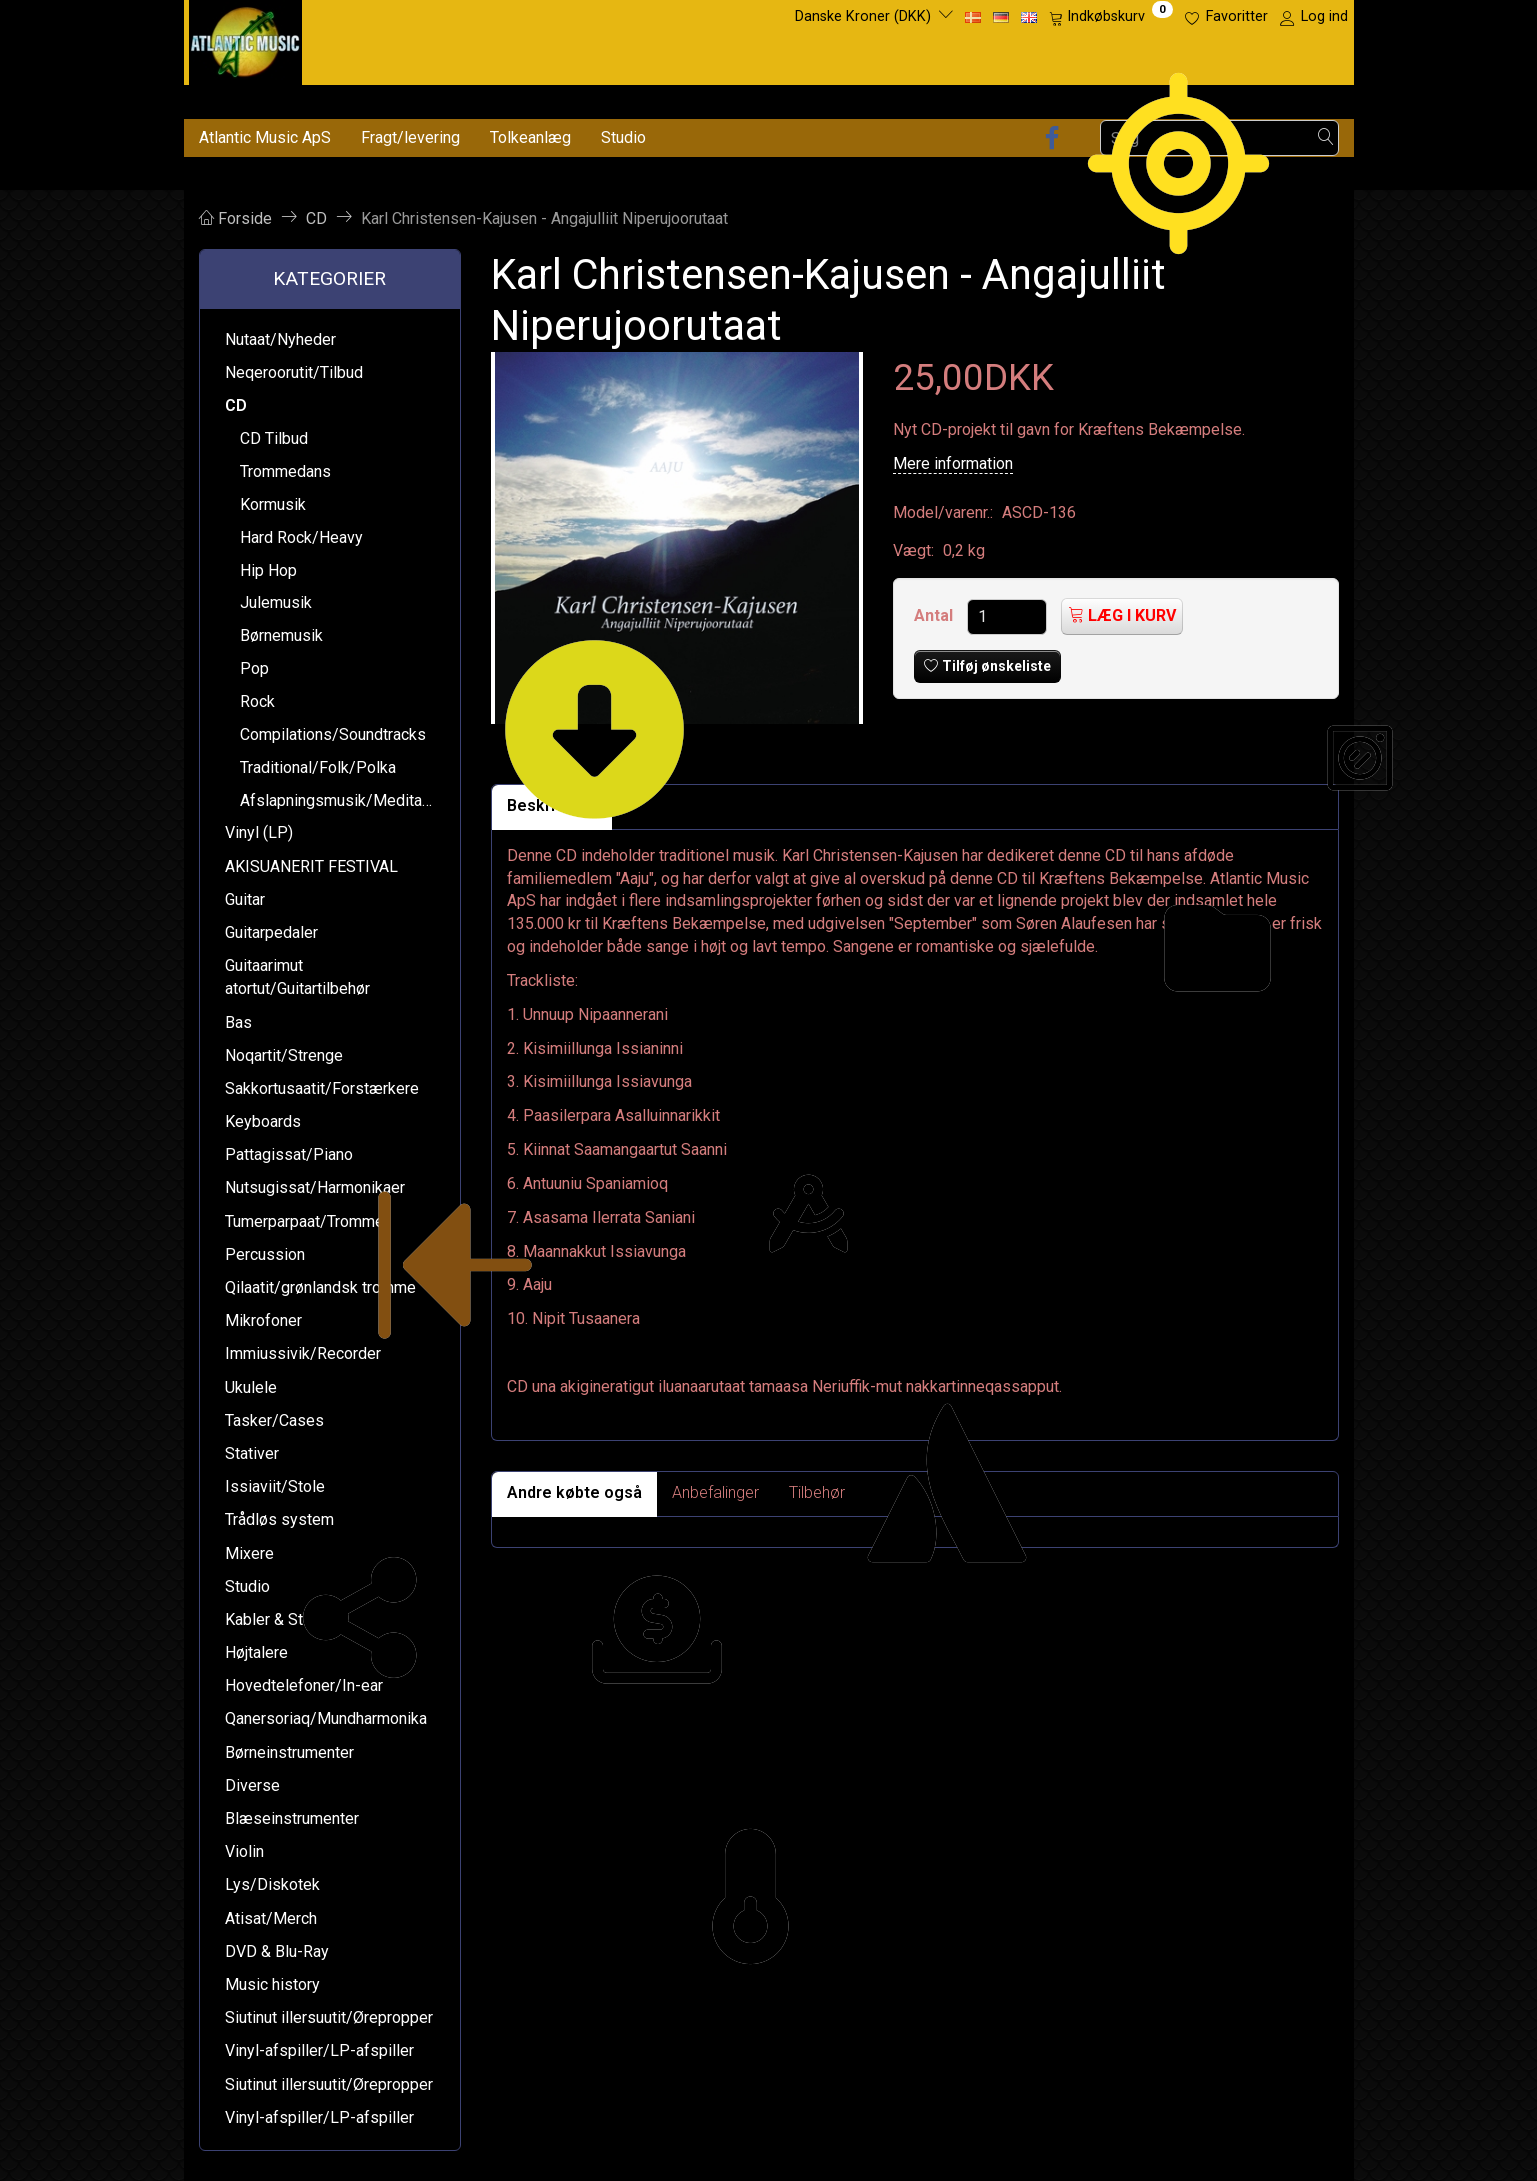  Describe the element at coordinates (594, 729) in the screenshot. I see `download a file or content` at that location.